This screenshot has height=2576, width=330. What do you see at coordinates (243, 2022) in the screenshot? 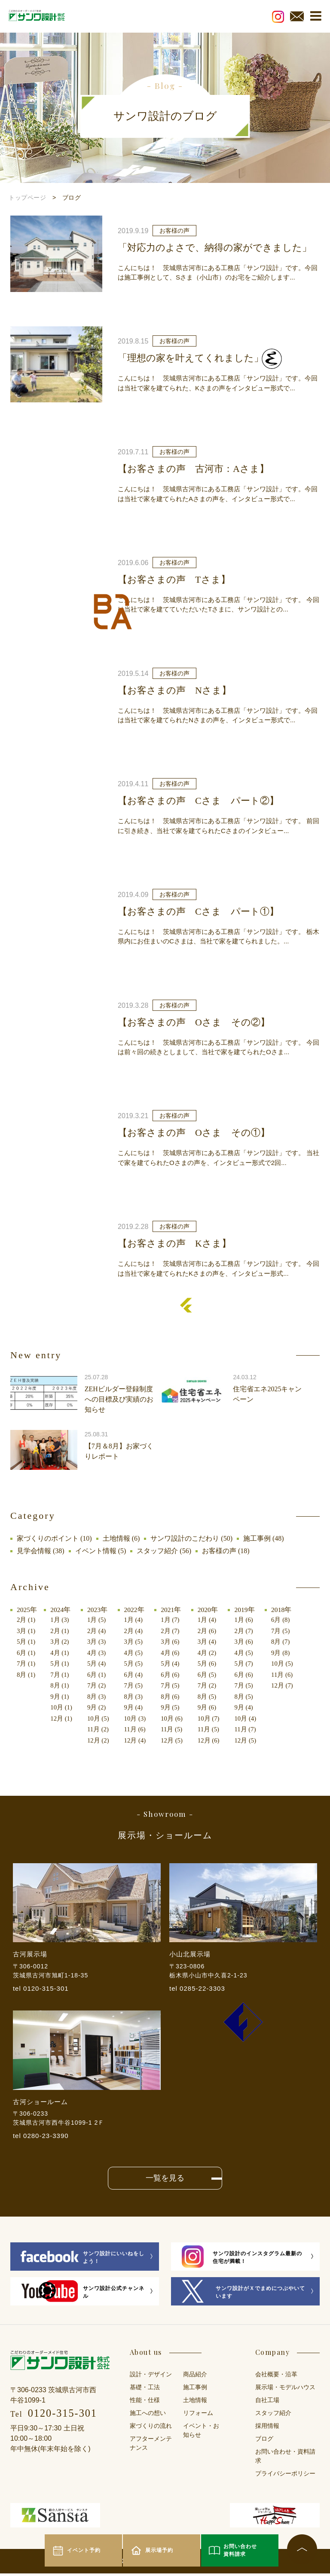
I see `flashforge brand logo` at bounding box center [243, 2022].